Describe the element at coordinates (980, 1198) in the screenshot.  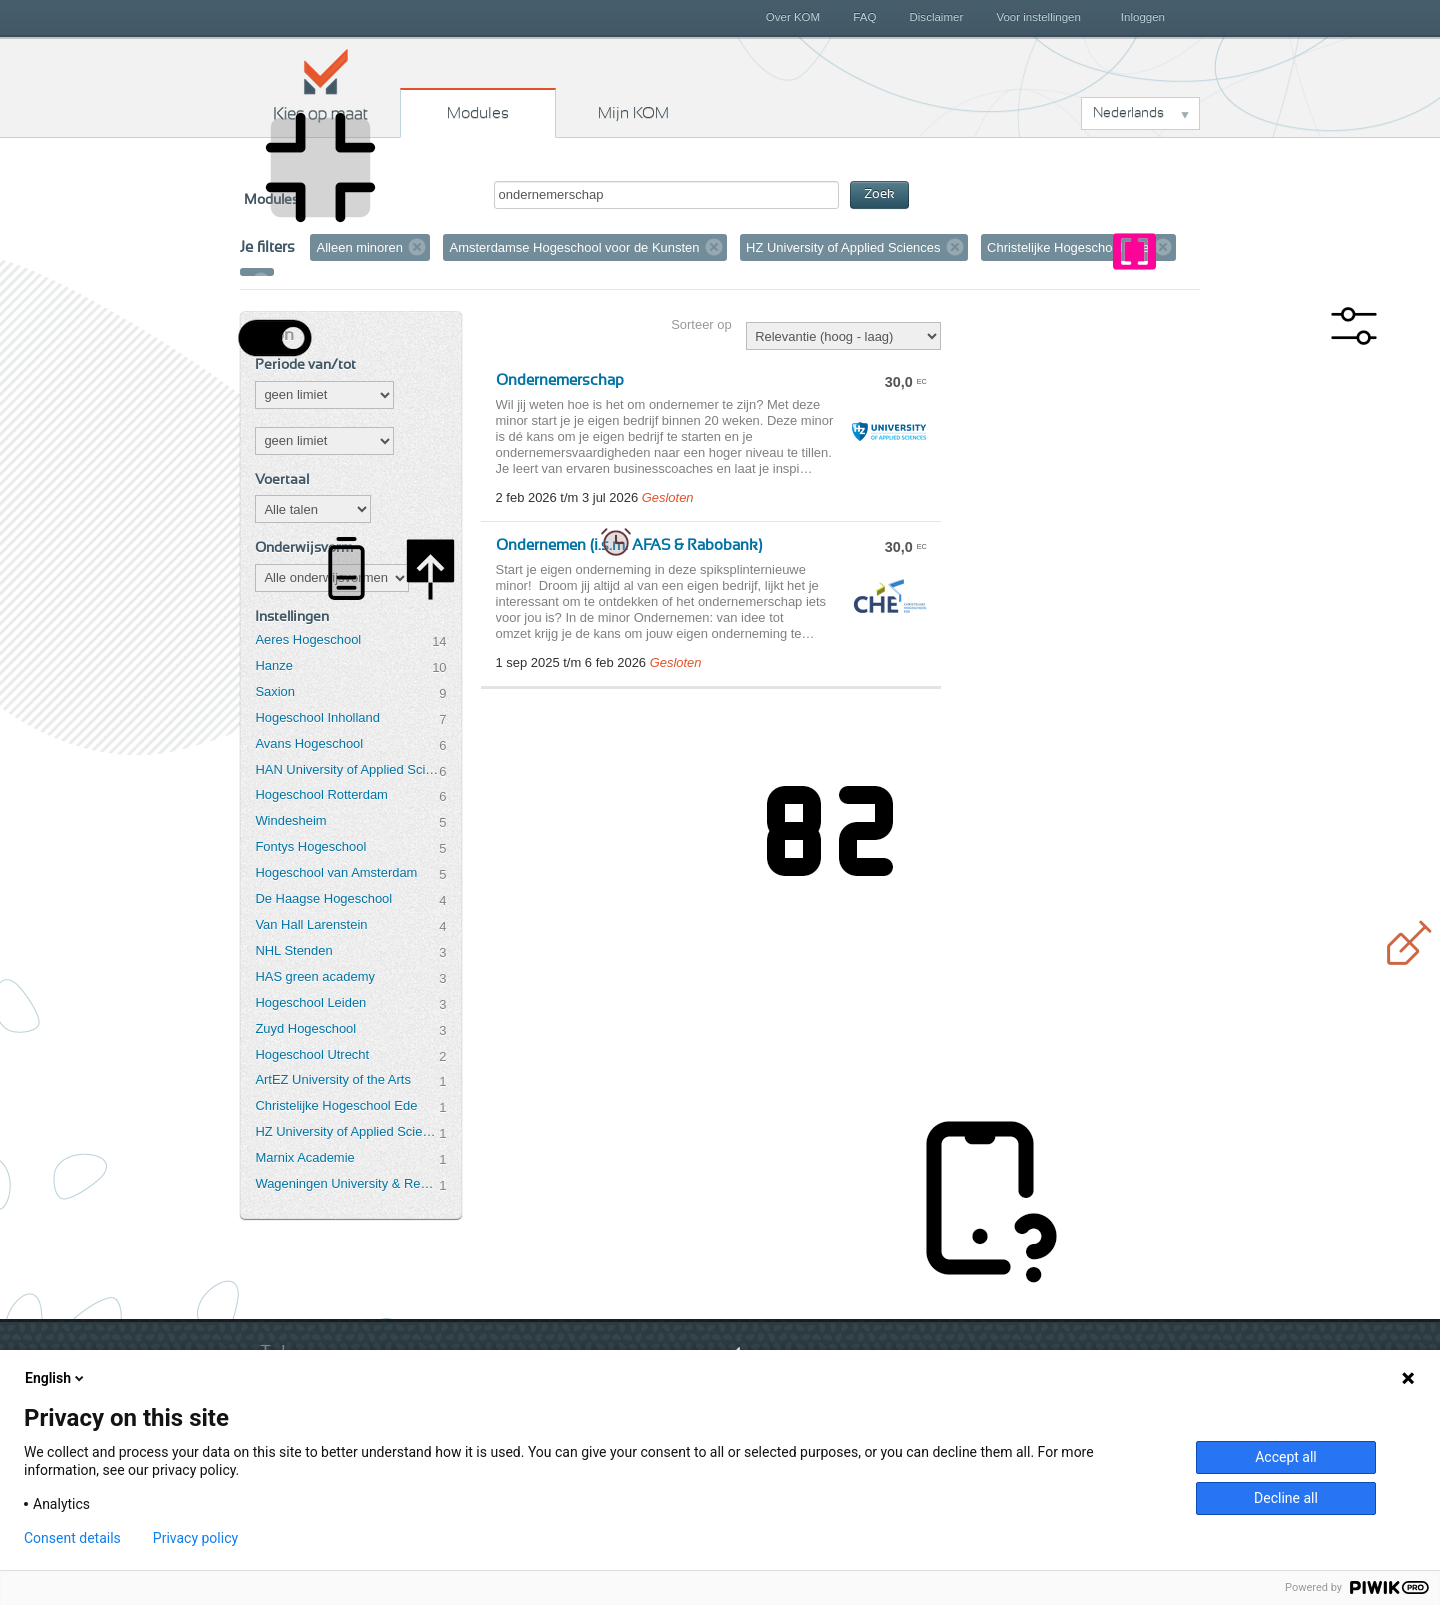
I see `get help with mobile device settings` at that location.